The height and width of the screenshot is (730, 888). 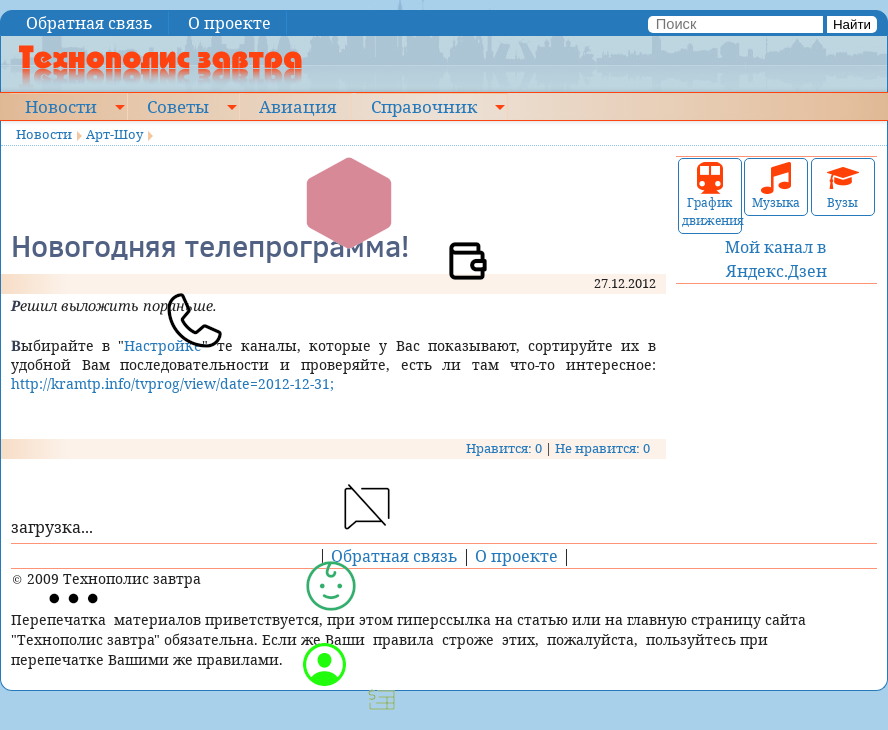 I want to click on mute or disable chat notifications, so click(x=367, y=505).